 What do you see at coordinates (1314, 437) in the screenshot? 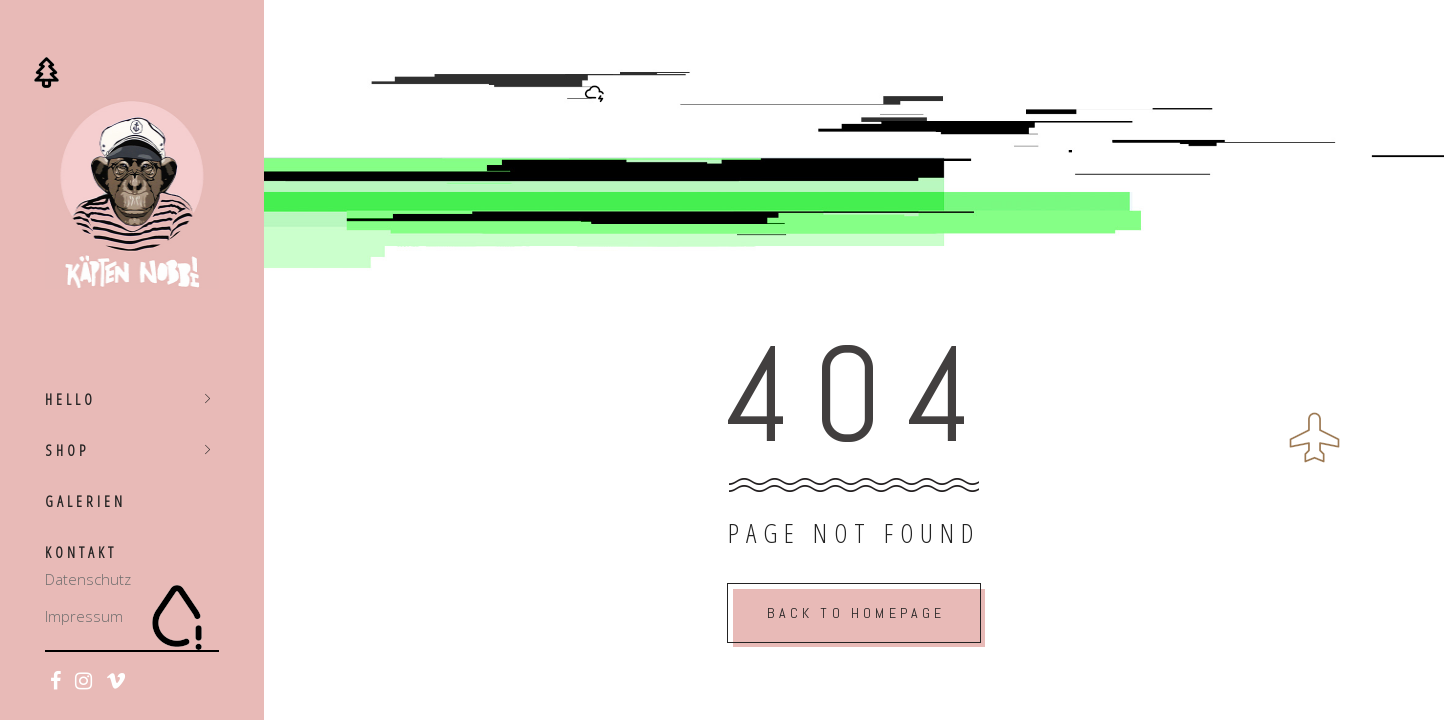
I see `enable airplane mode` at bounding box center [1314, 437].